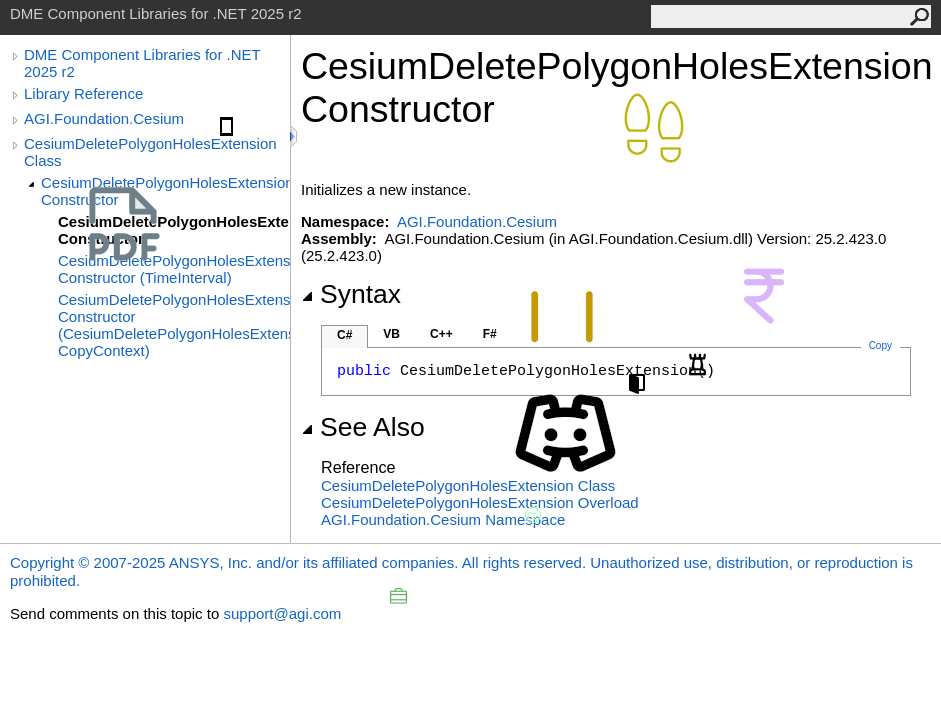 The image size is (941, 720). I want to click on play chess or access chess game, so click(697, 364).